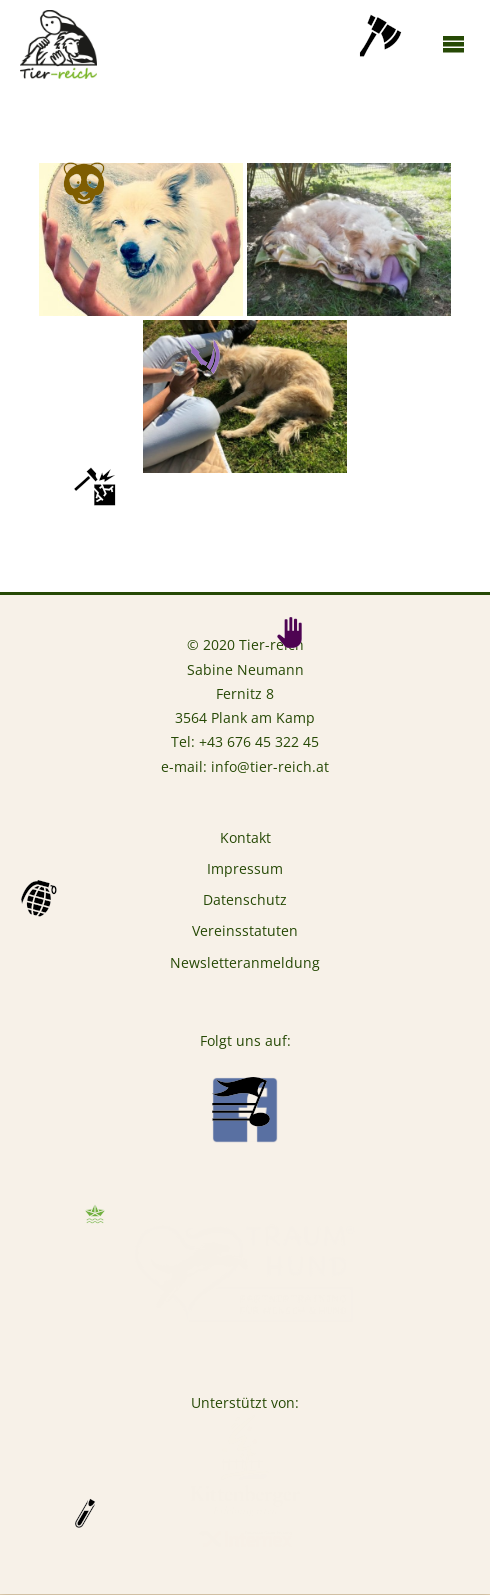 The image size is (490, 1595). Describe the element at coordinates (289, 632) in the screenshot. I see `stop or pause current action` at that location.